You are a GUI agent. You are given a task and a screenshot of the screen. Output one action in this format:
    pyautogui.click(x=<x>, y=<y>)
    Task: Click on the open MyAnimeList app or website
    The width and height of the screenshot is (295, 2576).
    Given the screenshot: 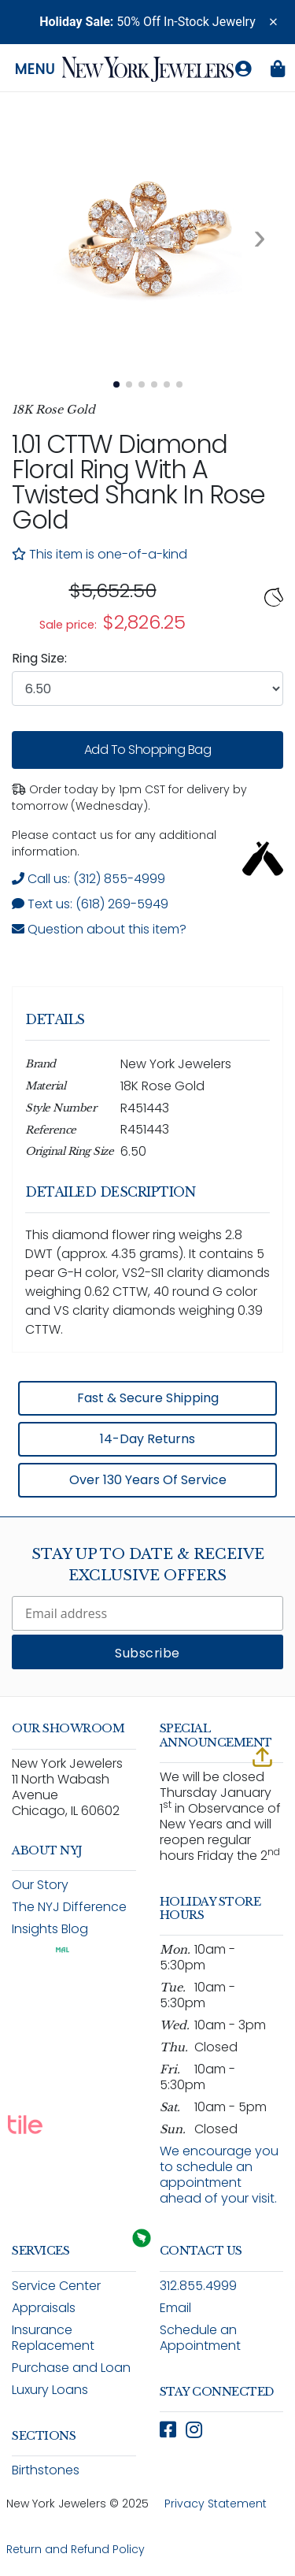 What is the action you would take?
    pyautogui.click(x=62, y=1950)
    